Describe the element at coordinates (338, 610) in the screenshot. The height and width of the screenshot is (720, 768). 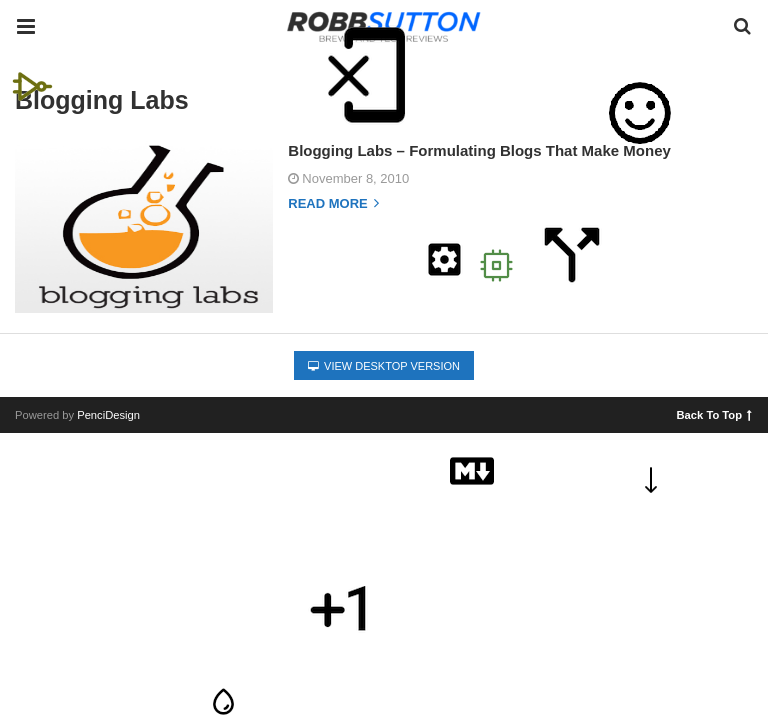
I see `increase exposure by one stop` at that location.